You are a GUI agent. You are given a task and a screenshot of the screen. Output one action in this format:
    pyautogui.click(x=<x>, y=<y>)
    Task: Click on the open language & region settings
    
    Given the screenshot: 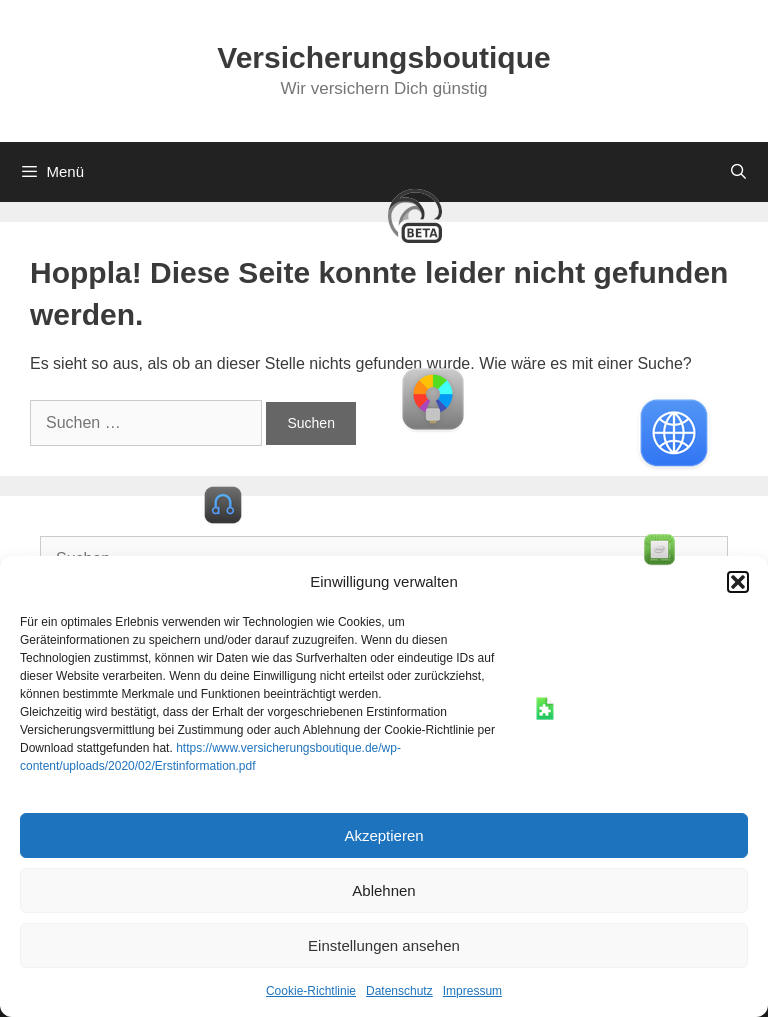 What is the action you would take?
    pyautogui.click(x=674, y=434)
    